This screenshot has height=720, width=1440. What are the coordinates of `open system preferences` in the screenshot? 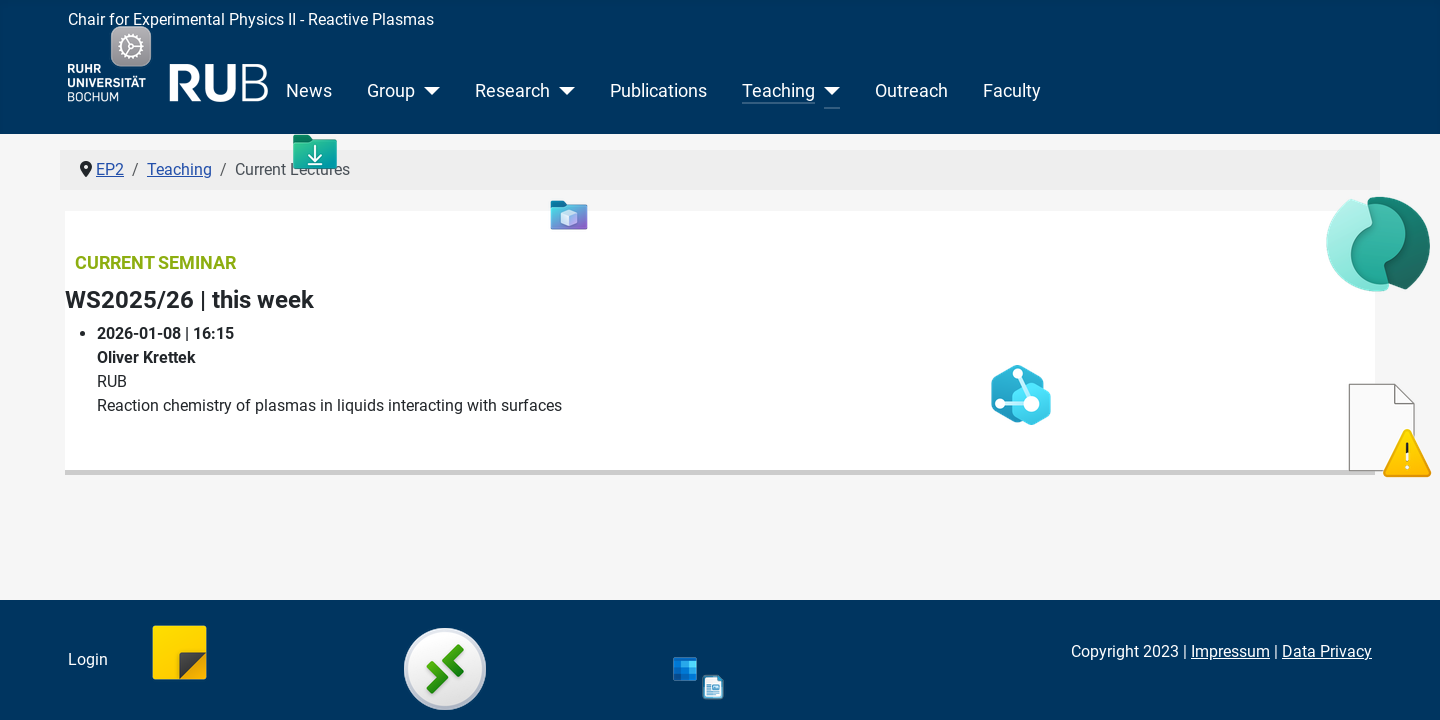 It's located at (131, 47).